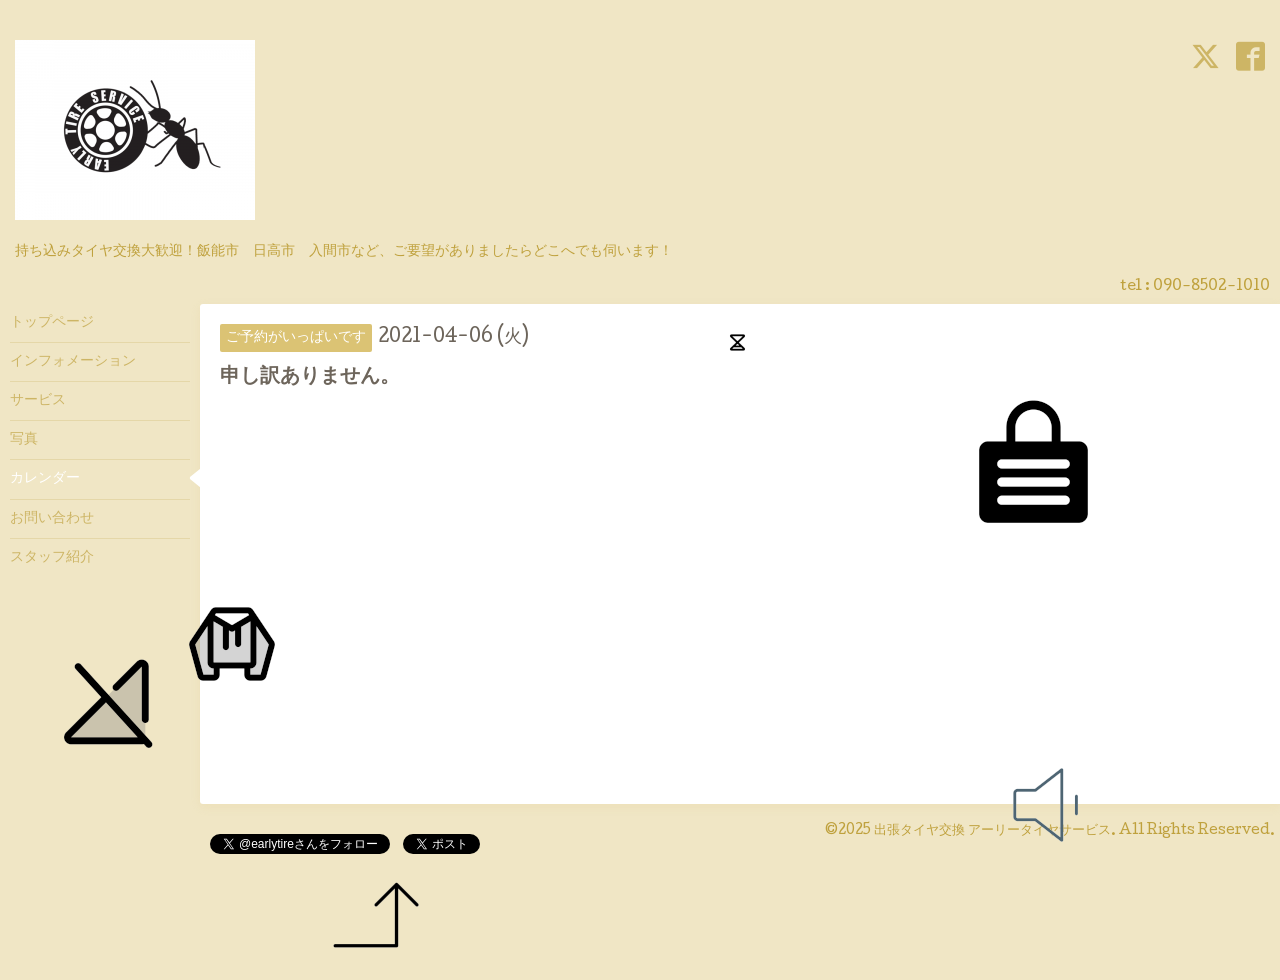 The width and height of the screenshot is (1280, 980). I want to click on adjust volume to low level, so click(1050, 805).